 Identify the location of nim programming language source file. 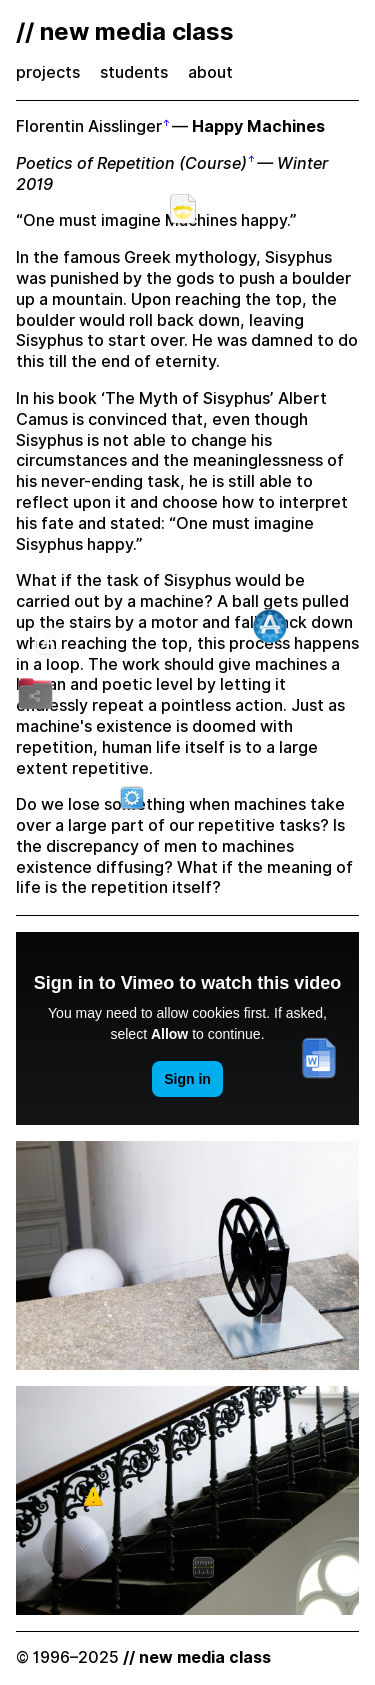
(183, 209).